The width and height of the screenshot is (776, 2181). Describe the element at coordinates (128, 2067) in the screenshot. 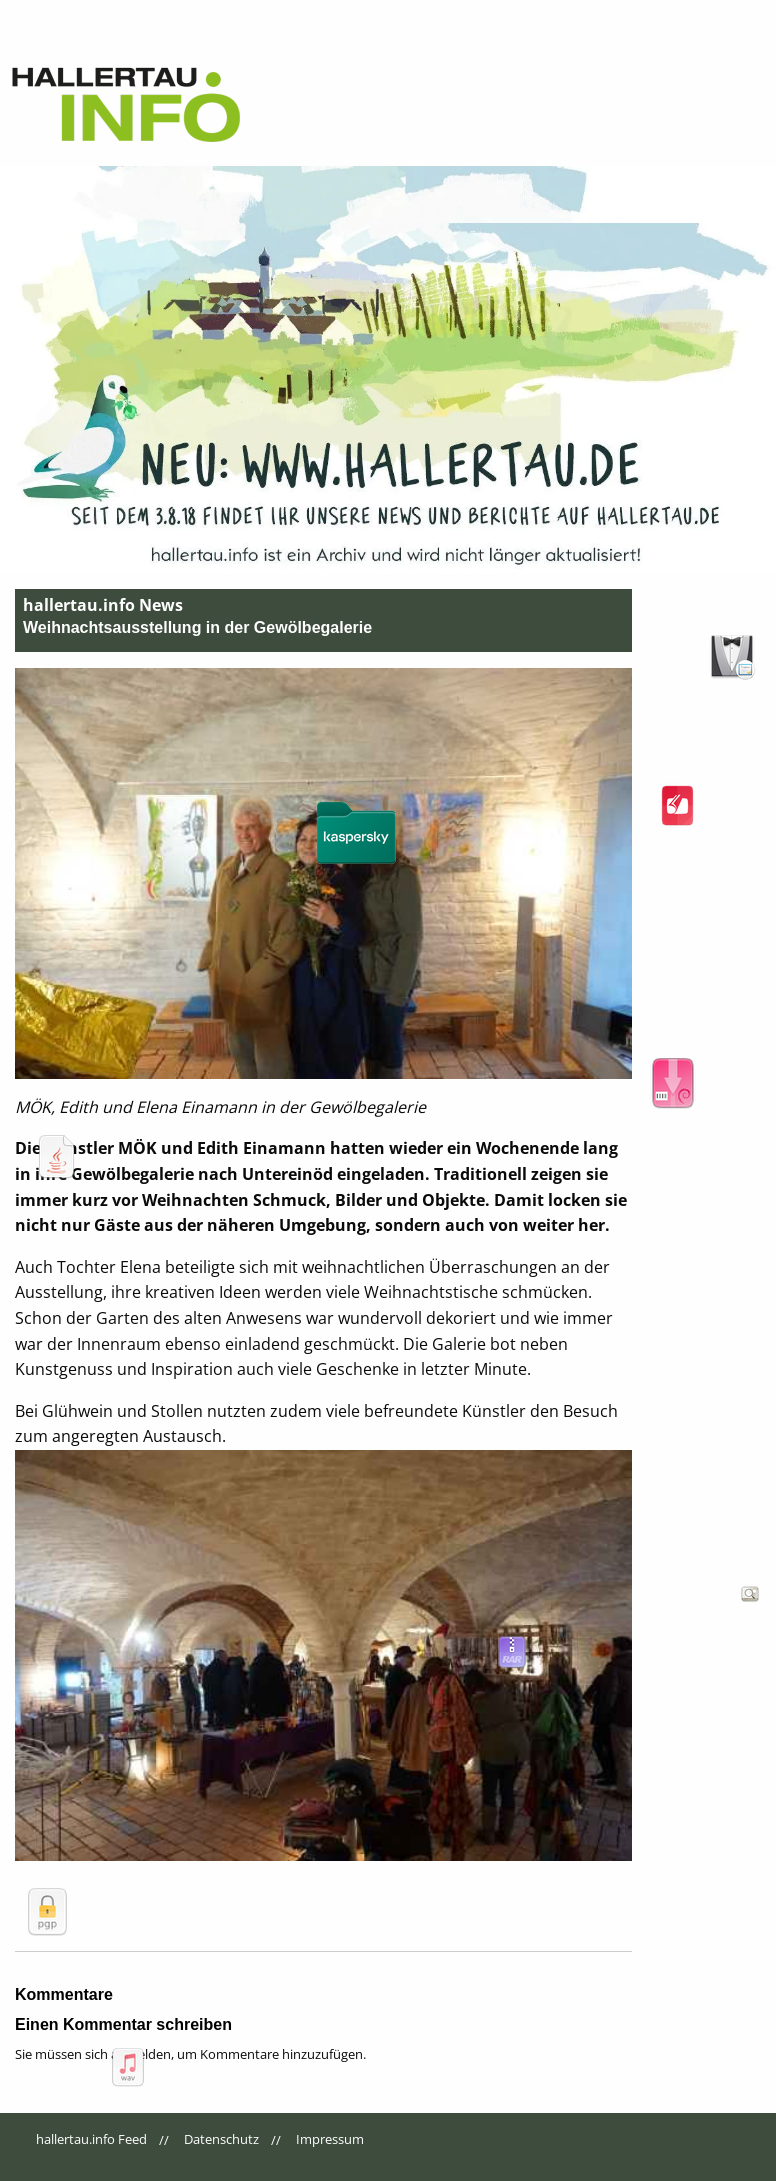

I see `an ADPCM audio file format indicator` at that location.